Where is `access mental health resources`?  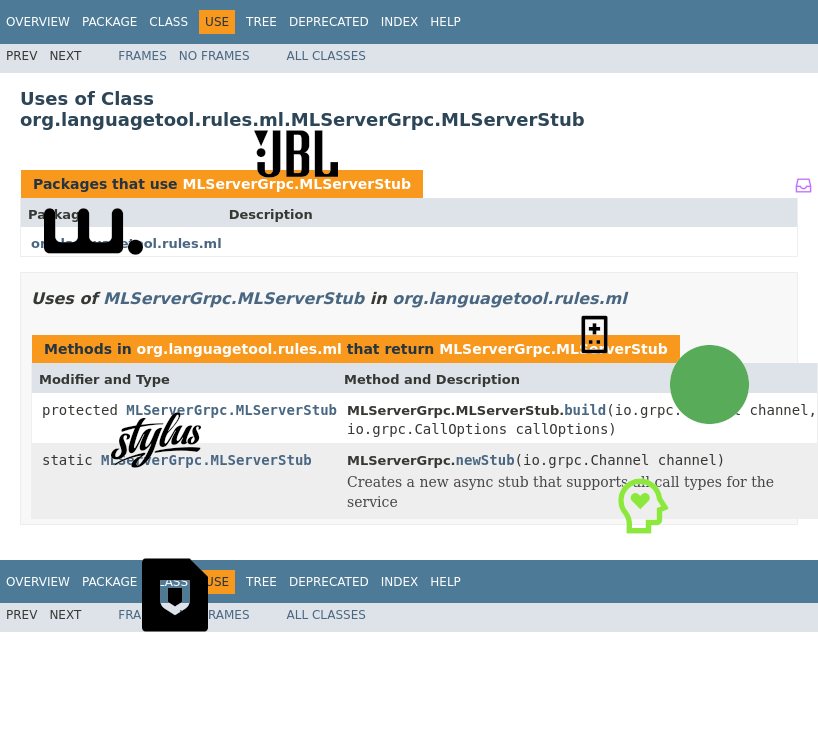 access mental health resources is located at coordinates (643, 506).